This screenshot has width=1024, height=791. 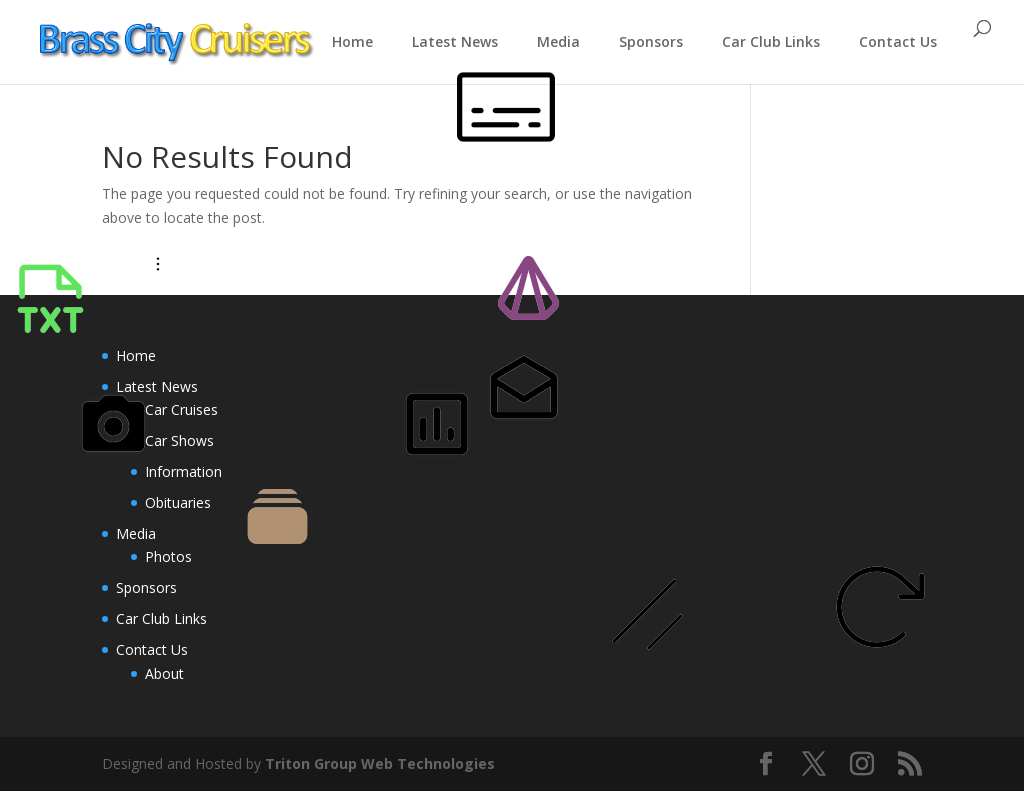 I want to click on insert a chart or graph into a document, so click(x=437, y=424).